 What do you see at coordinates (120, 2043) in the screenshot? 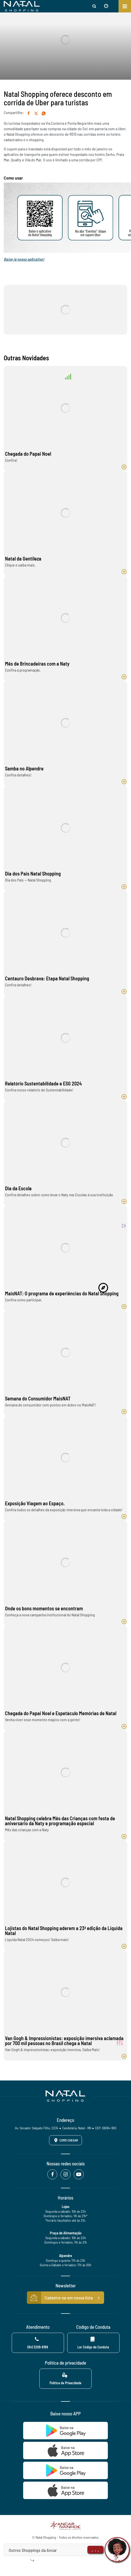
I see `adjust settings or preferences` at bounding box center [120, 2043].